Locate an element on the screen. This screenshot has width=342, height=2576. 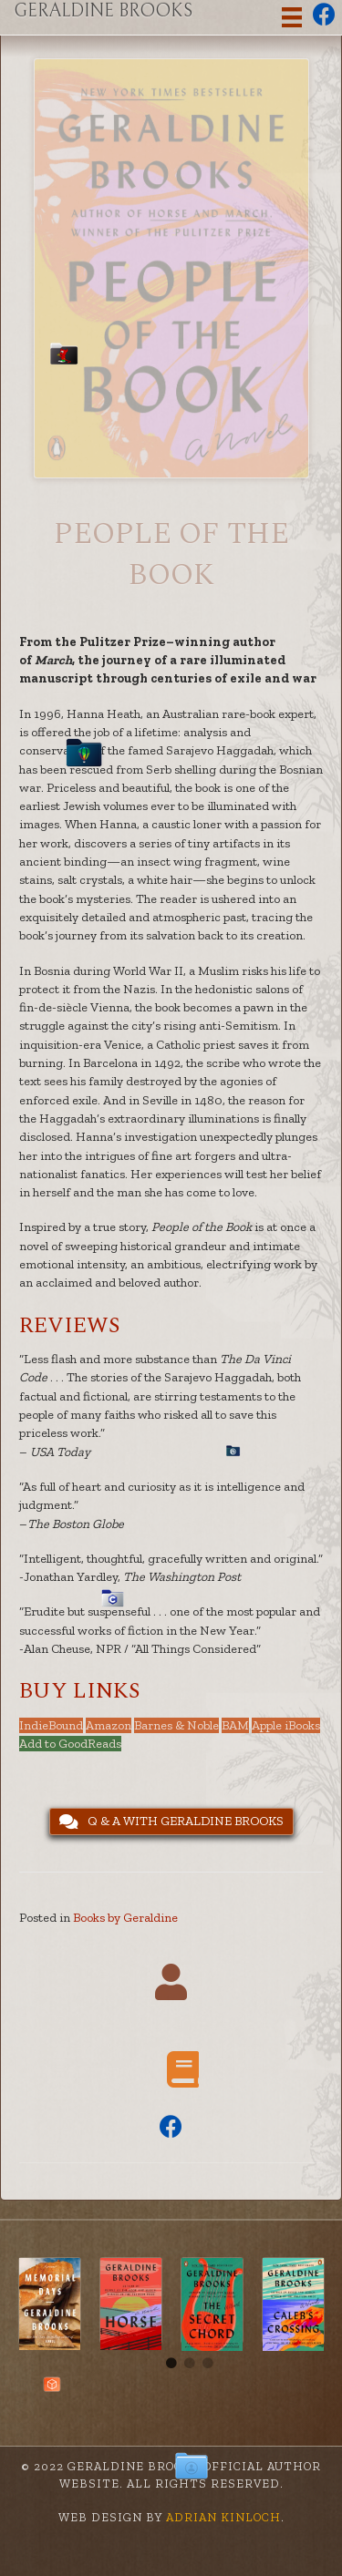
open BSD-related files or projects is located at coordinates (64, 354).